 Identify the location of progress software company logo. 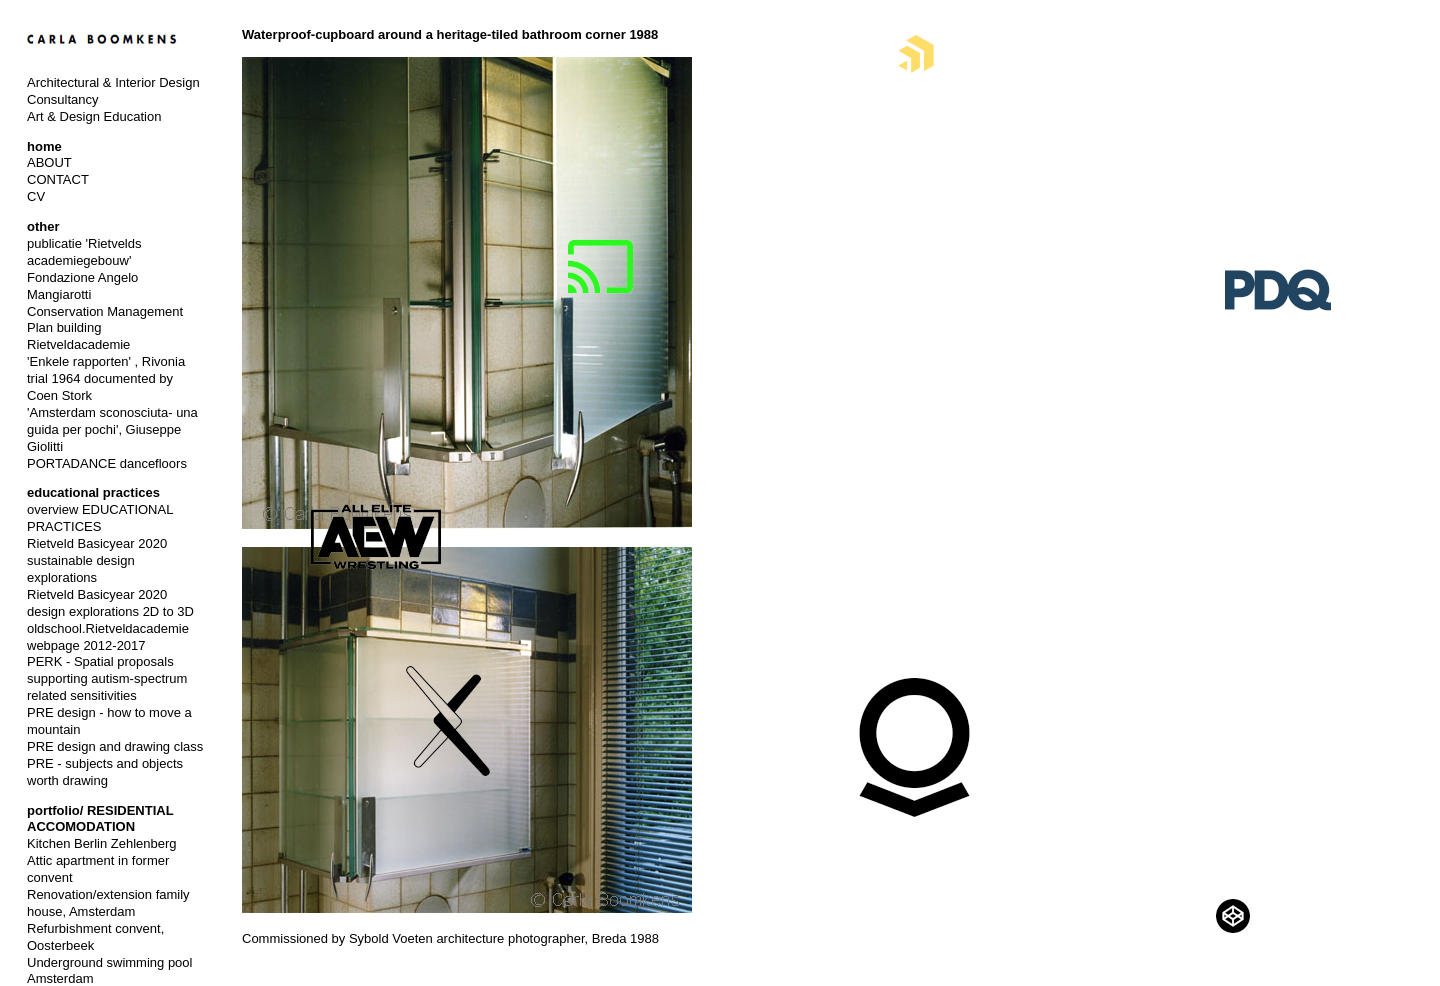
(916, 54).